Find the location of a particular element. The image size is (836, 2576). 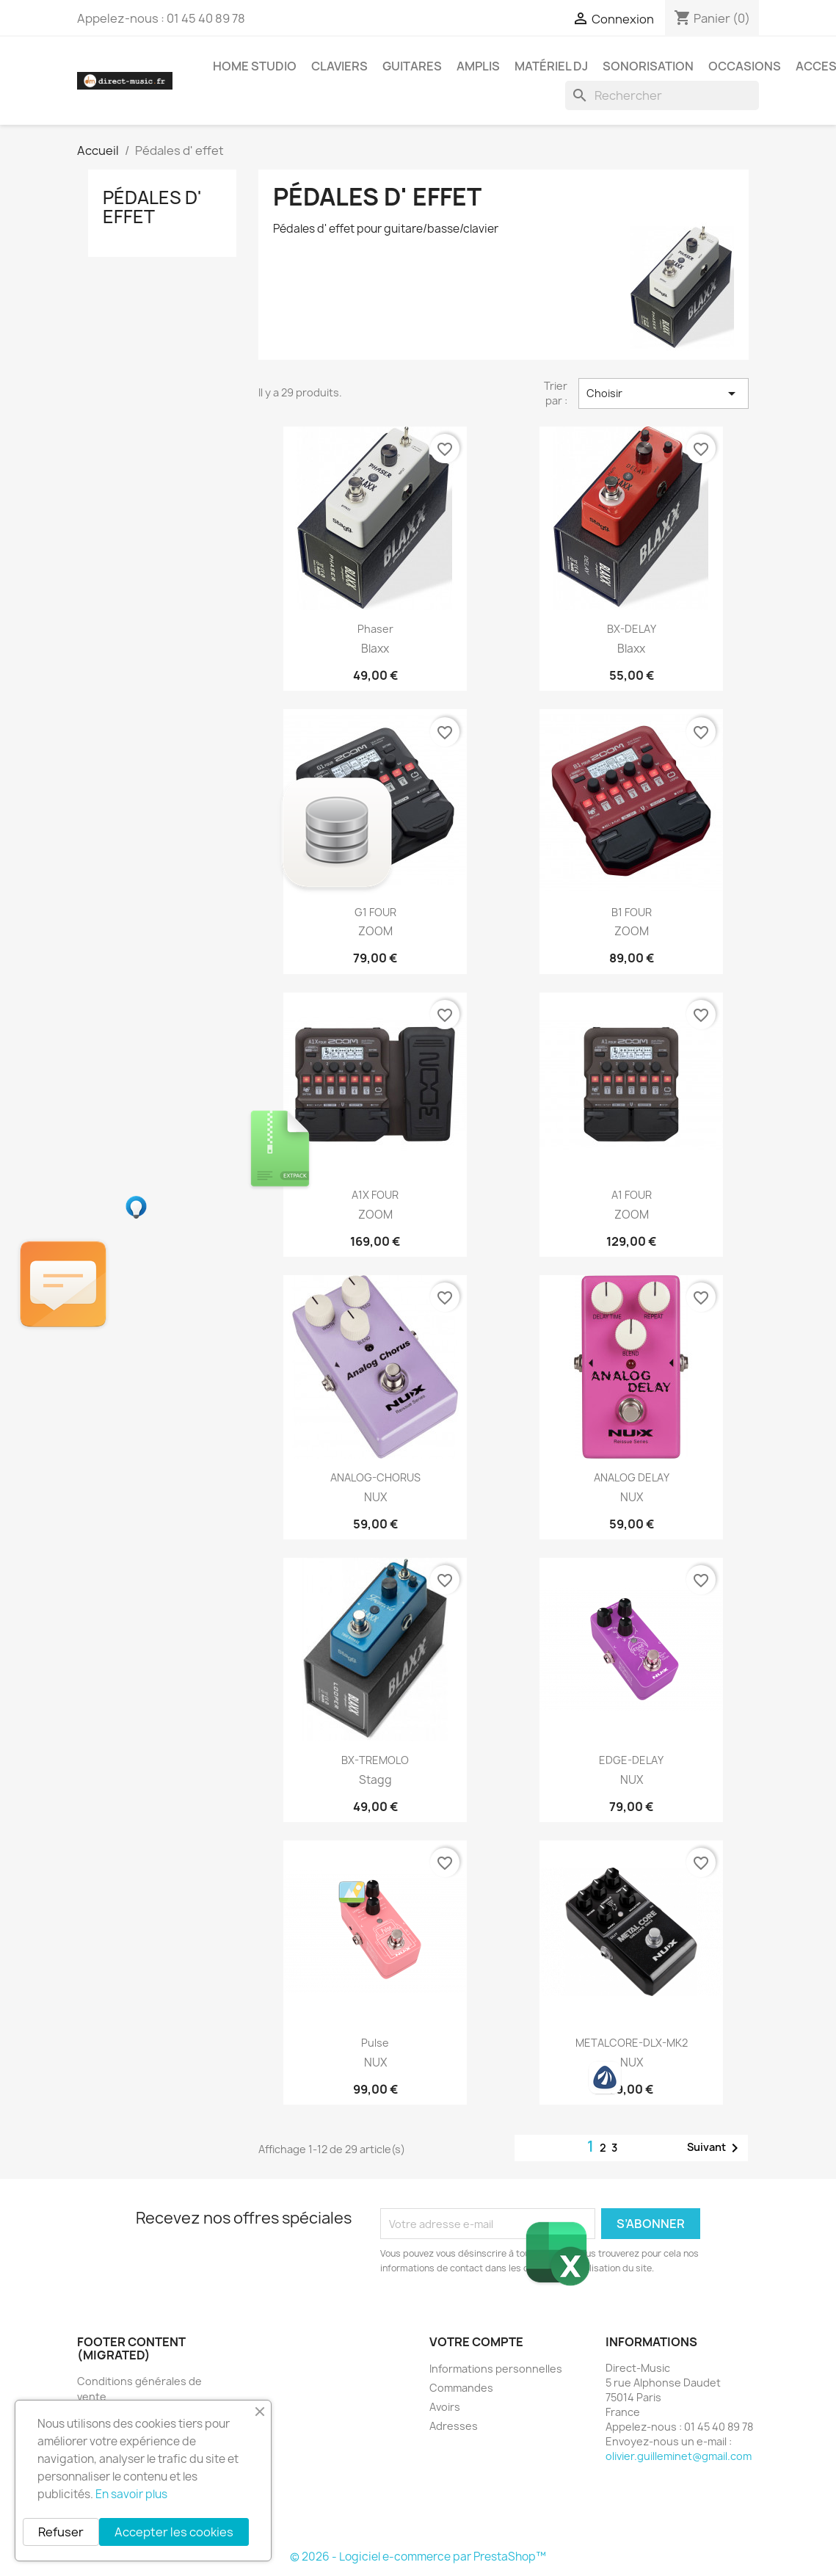

open Microsoft Excel is located at coordinates (556, 2252).